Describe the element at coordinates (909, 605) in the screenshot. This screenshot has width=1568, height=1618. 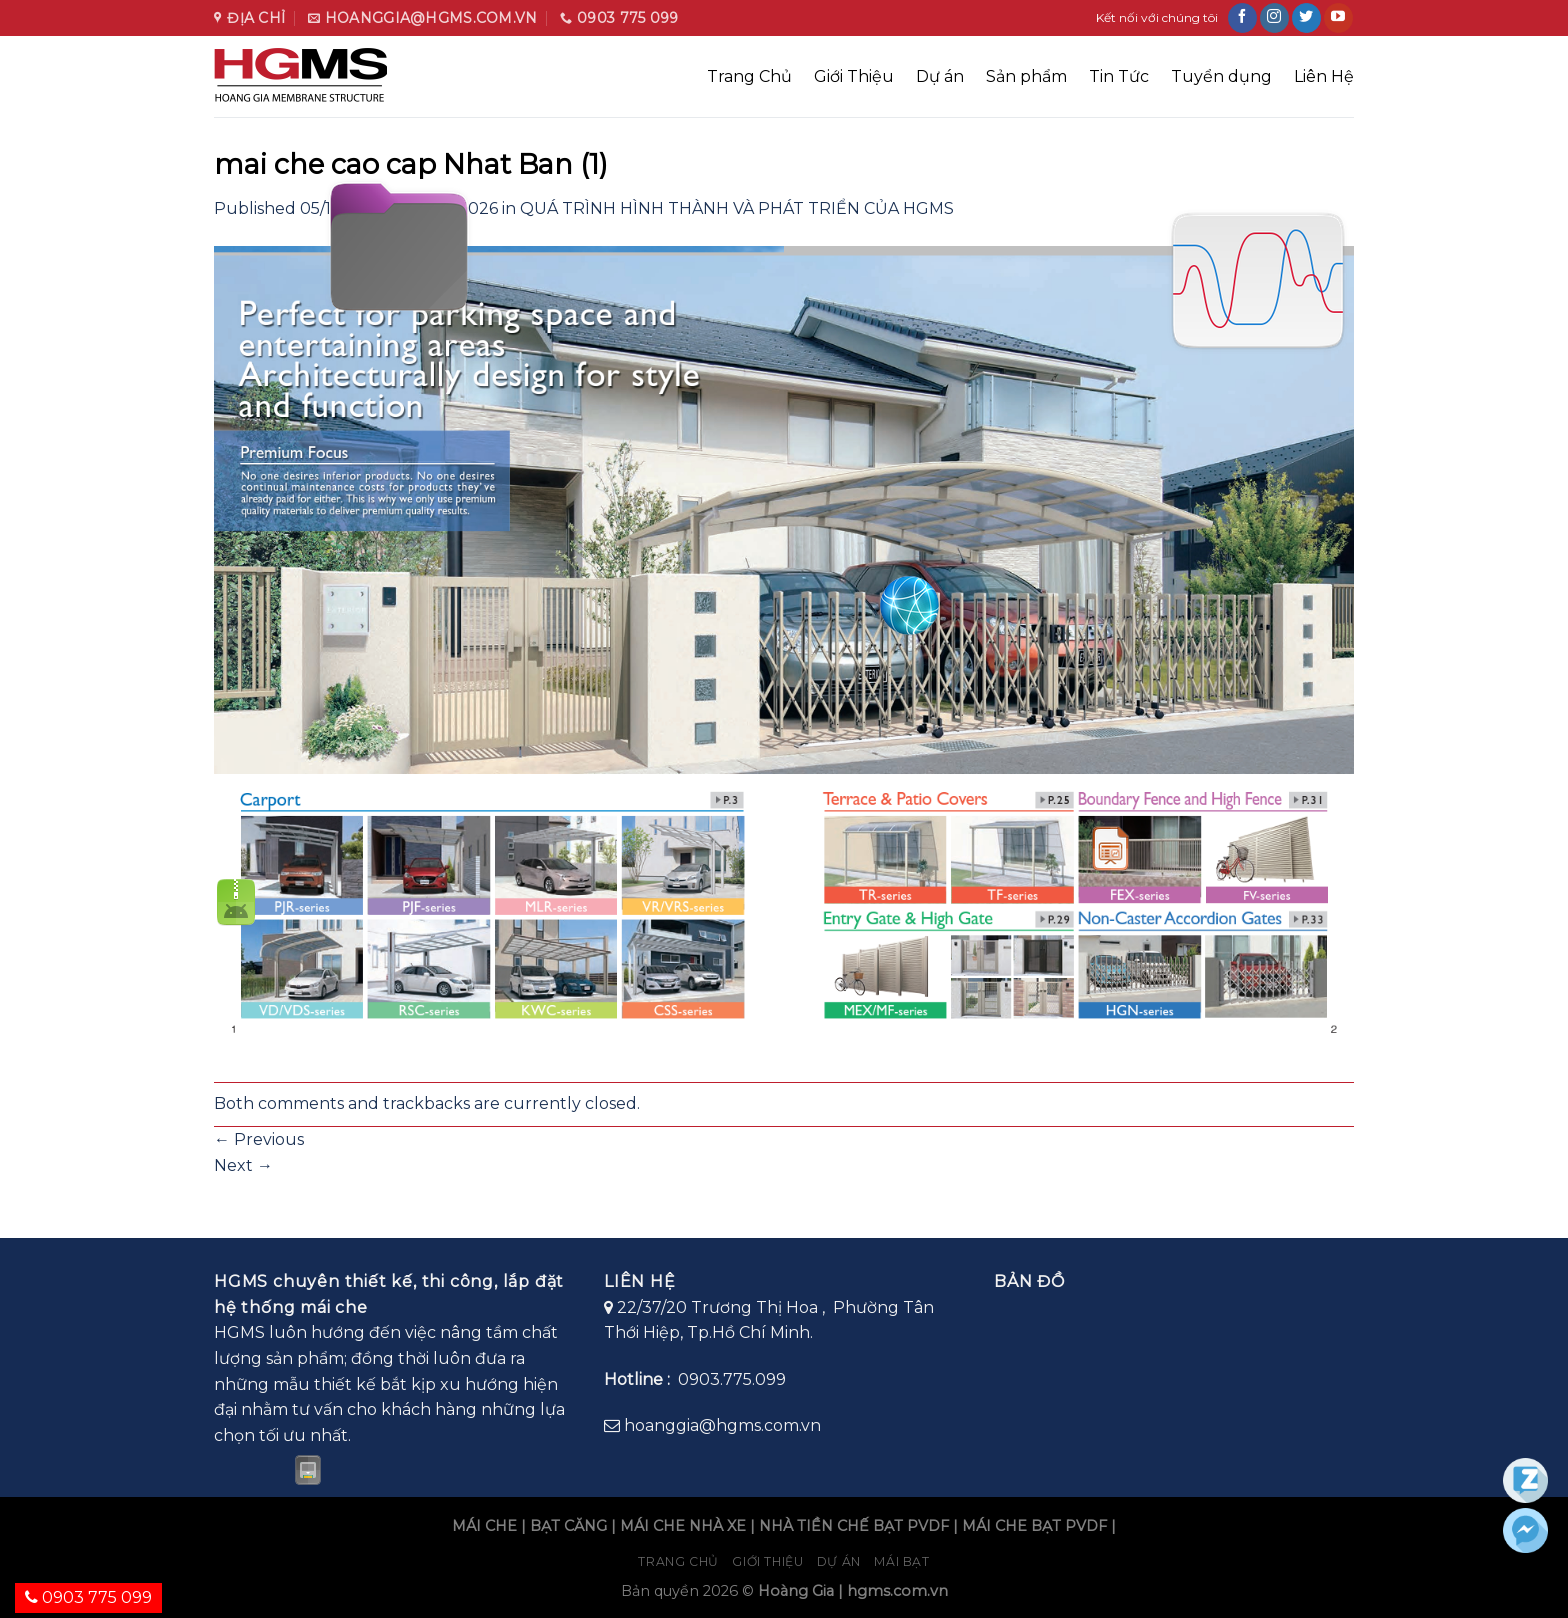
I see `access network settings` at that location.